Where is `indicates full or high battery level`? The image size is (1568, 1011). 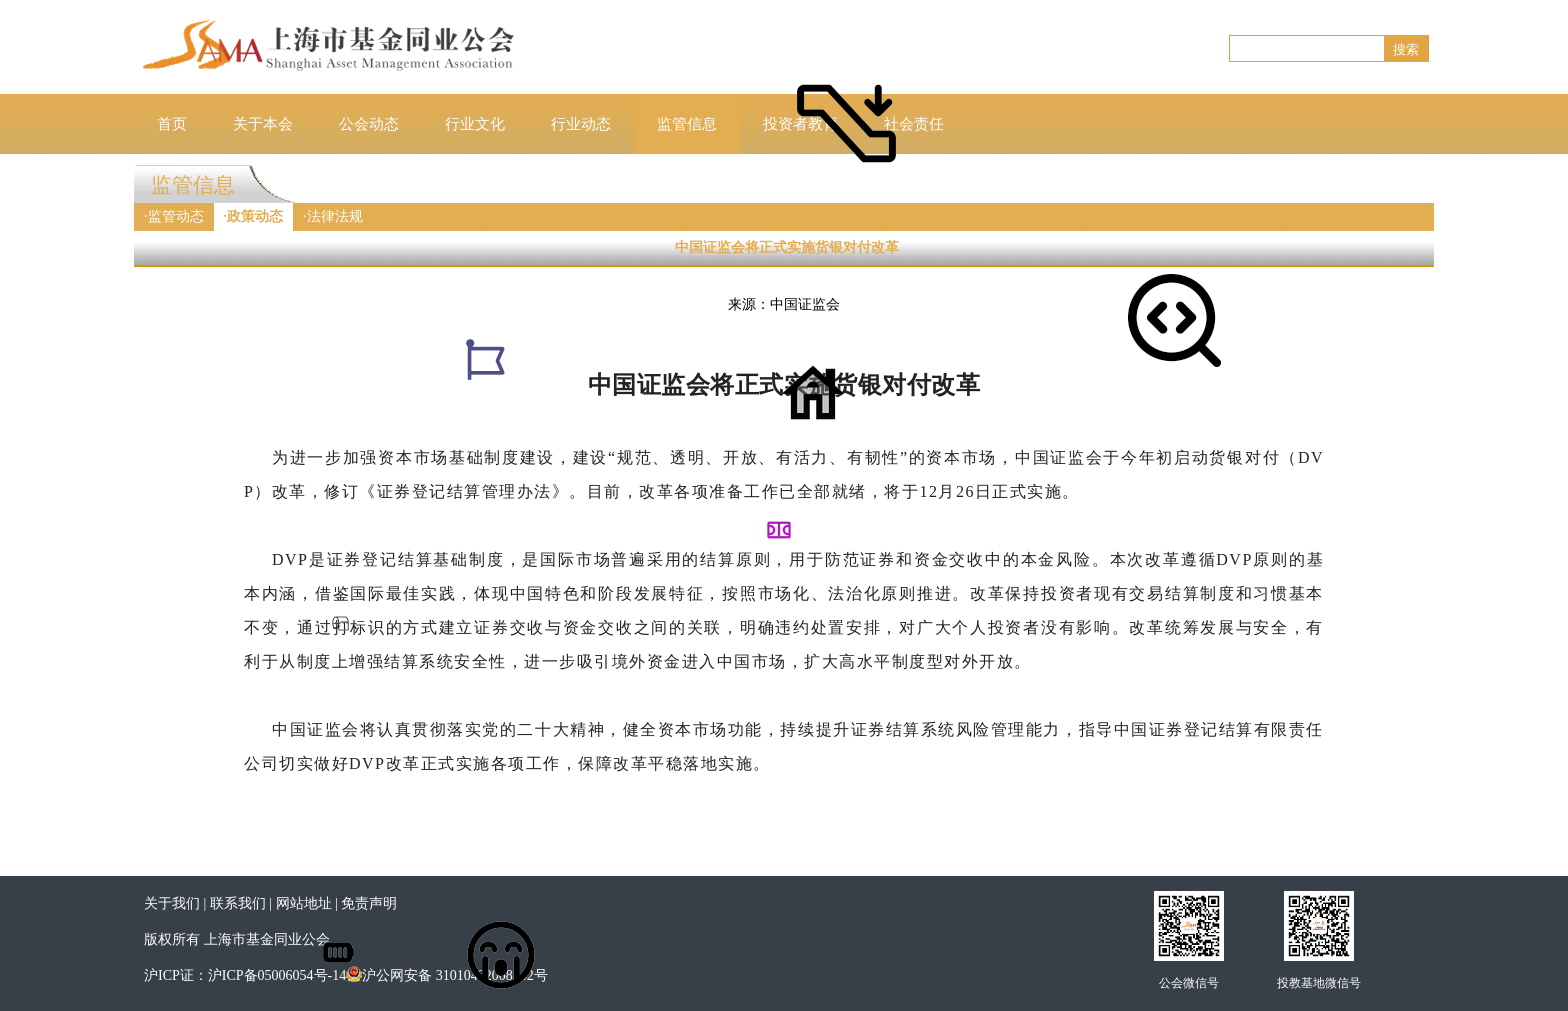
indicates full or high battery level is located at coordinates (338, 952).